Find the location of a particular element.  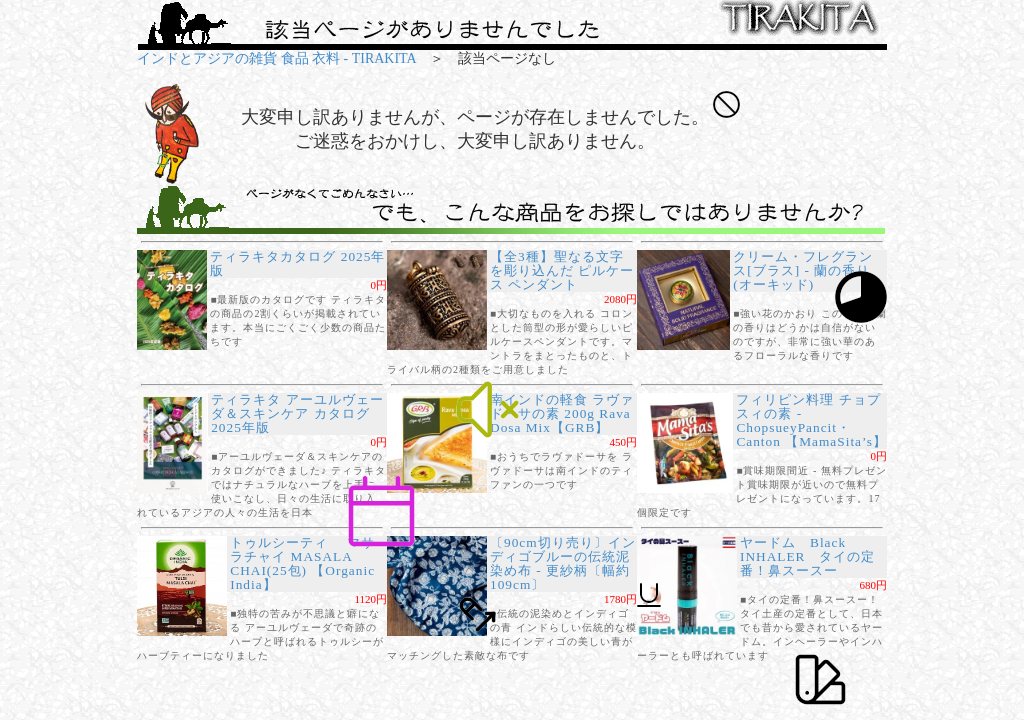

apply underline formatting to selected text is located at coordinates (649, 595).